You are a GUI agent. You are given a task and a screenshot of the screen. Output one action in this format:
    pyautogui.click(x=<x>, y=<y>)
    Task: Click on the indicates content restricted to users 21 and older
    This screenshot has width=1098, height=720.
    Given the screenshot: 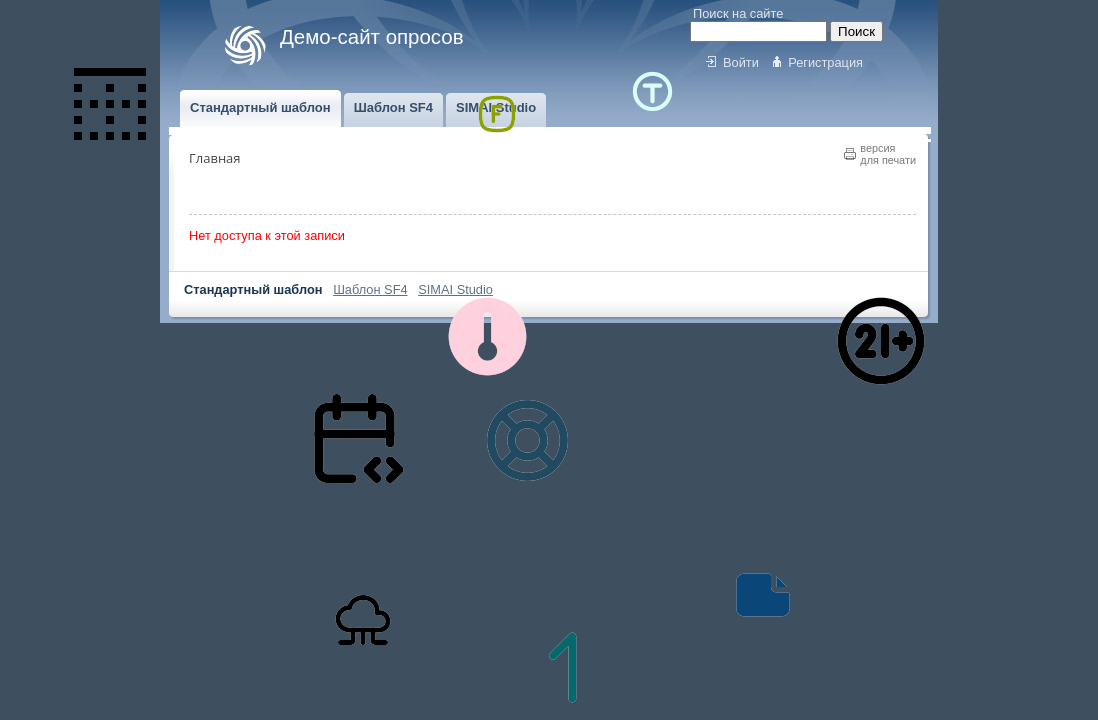 What is the action you would take?
    pyautogui.click(x=881, y=341)
    